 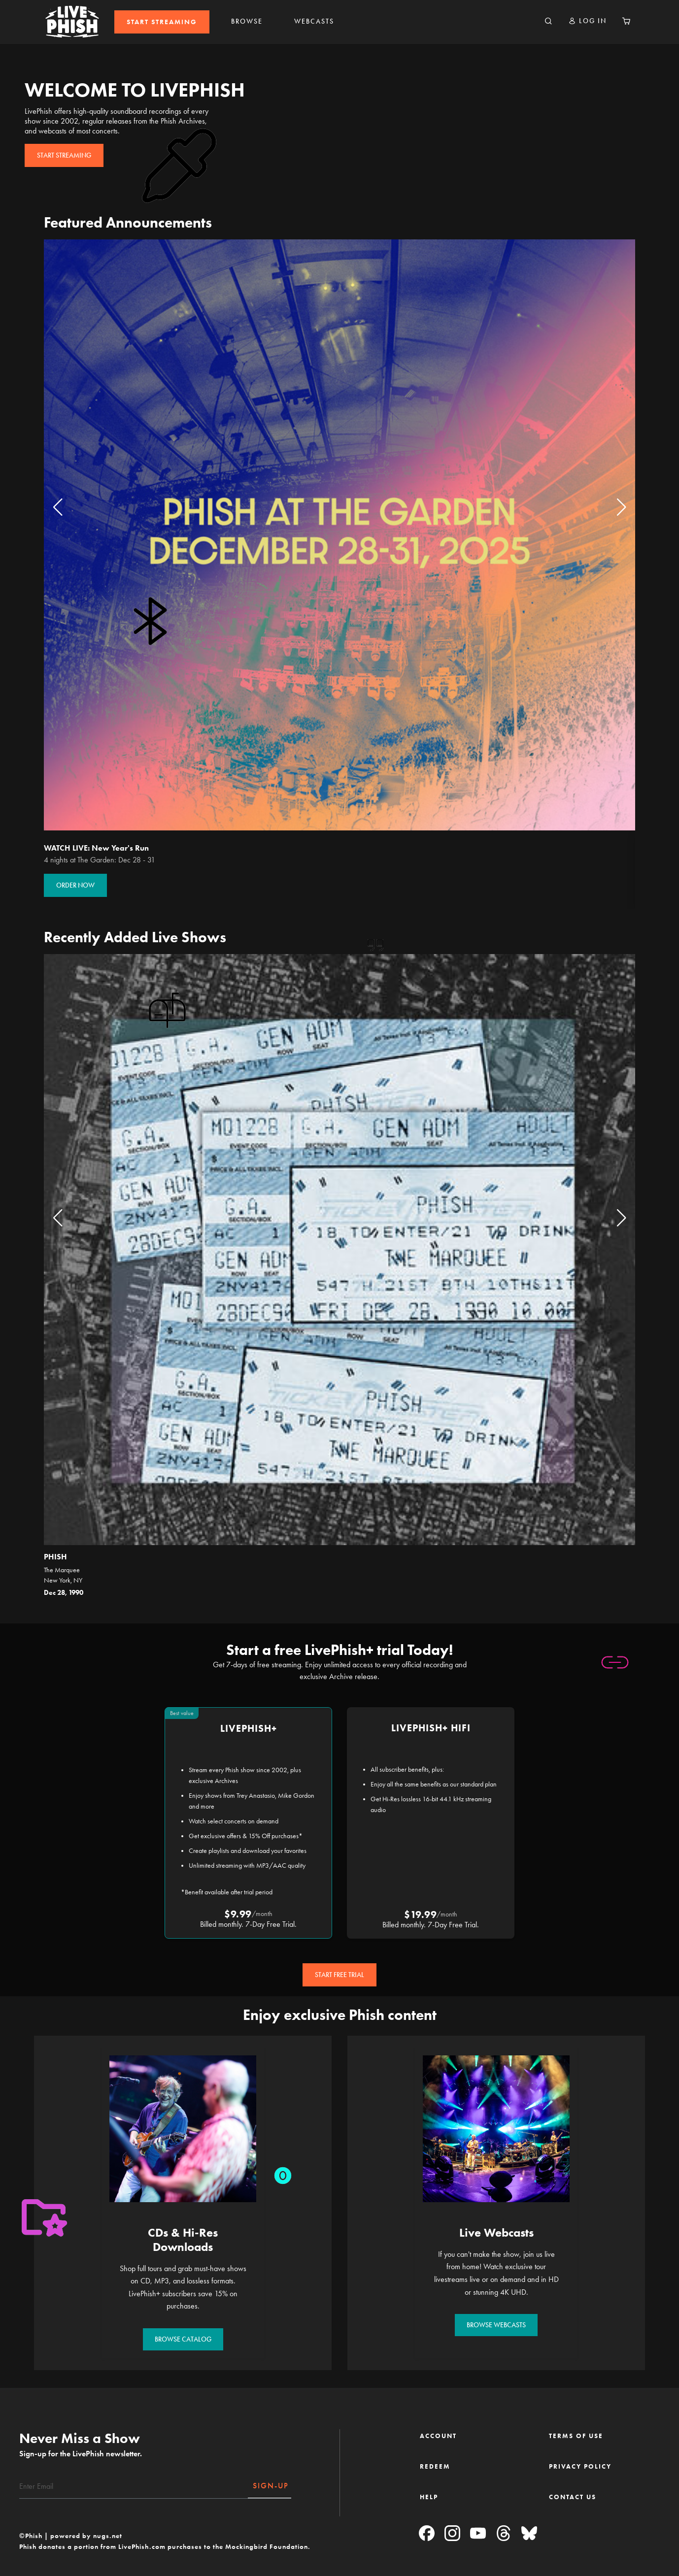 What do you see at coordinates (375, 945) in the screenshot?
I see `insert a block quote` at bounding box center [375, 945].